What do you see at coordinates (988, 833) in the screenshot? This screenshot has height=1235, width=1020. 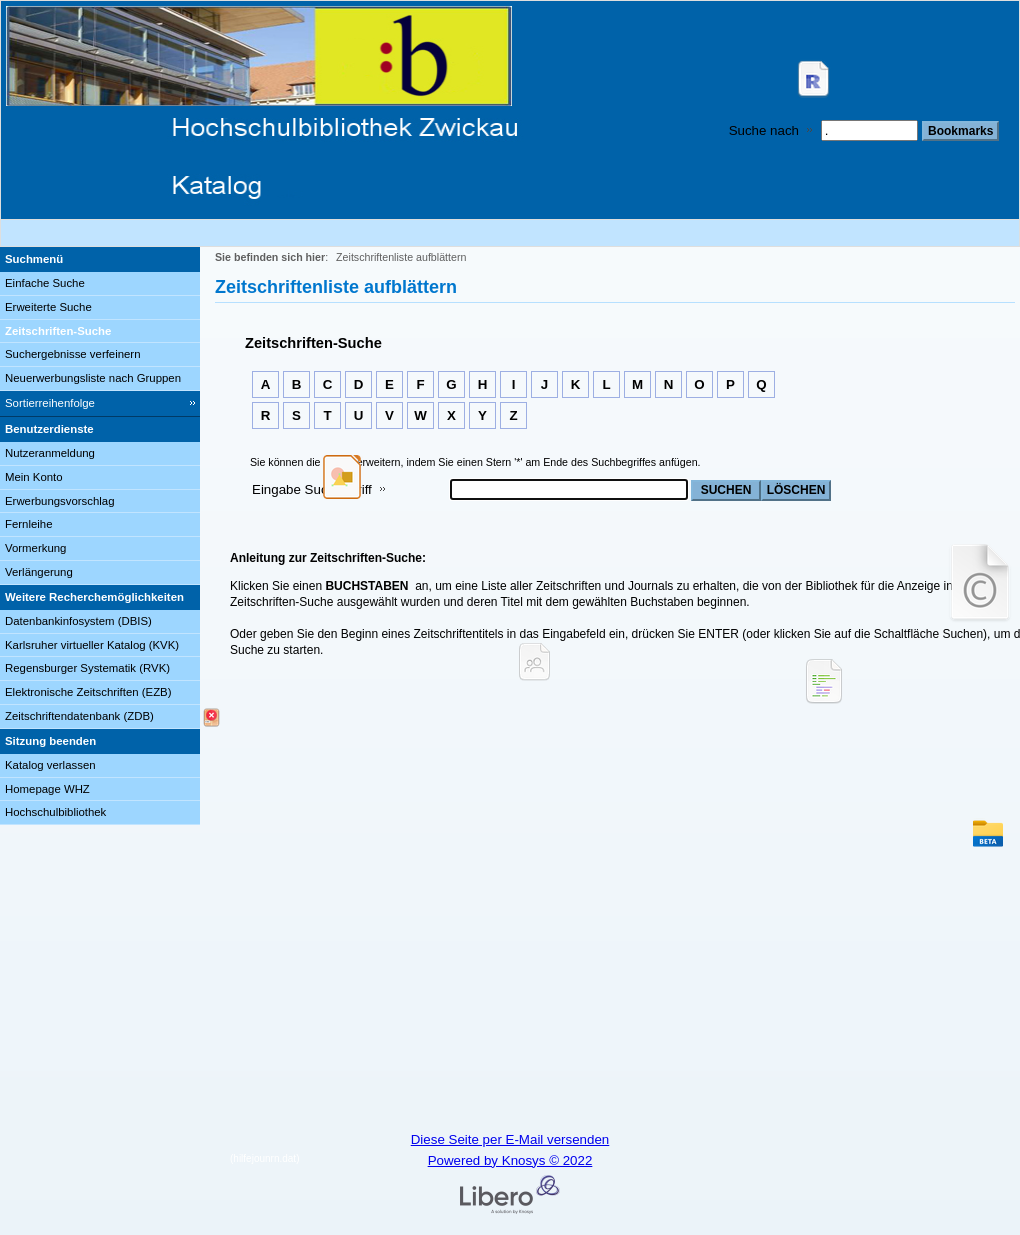 I see `folder containing beta or experimental features` at bounding box center [988, 833].